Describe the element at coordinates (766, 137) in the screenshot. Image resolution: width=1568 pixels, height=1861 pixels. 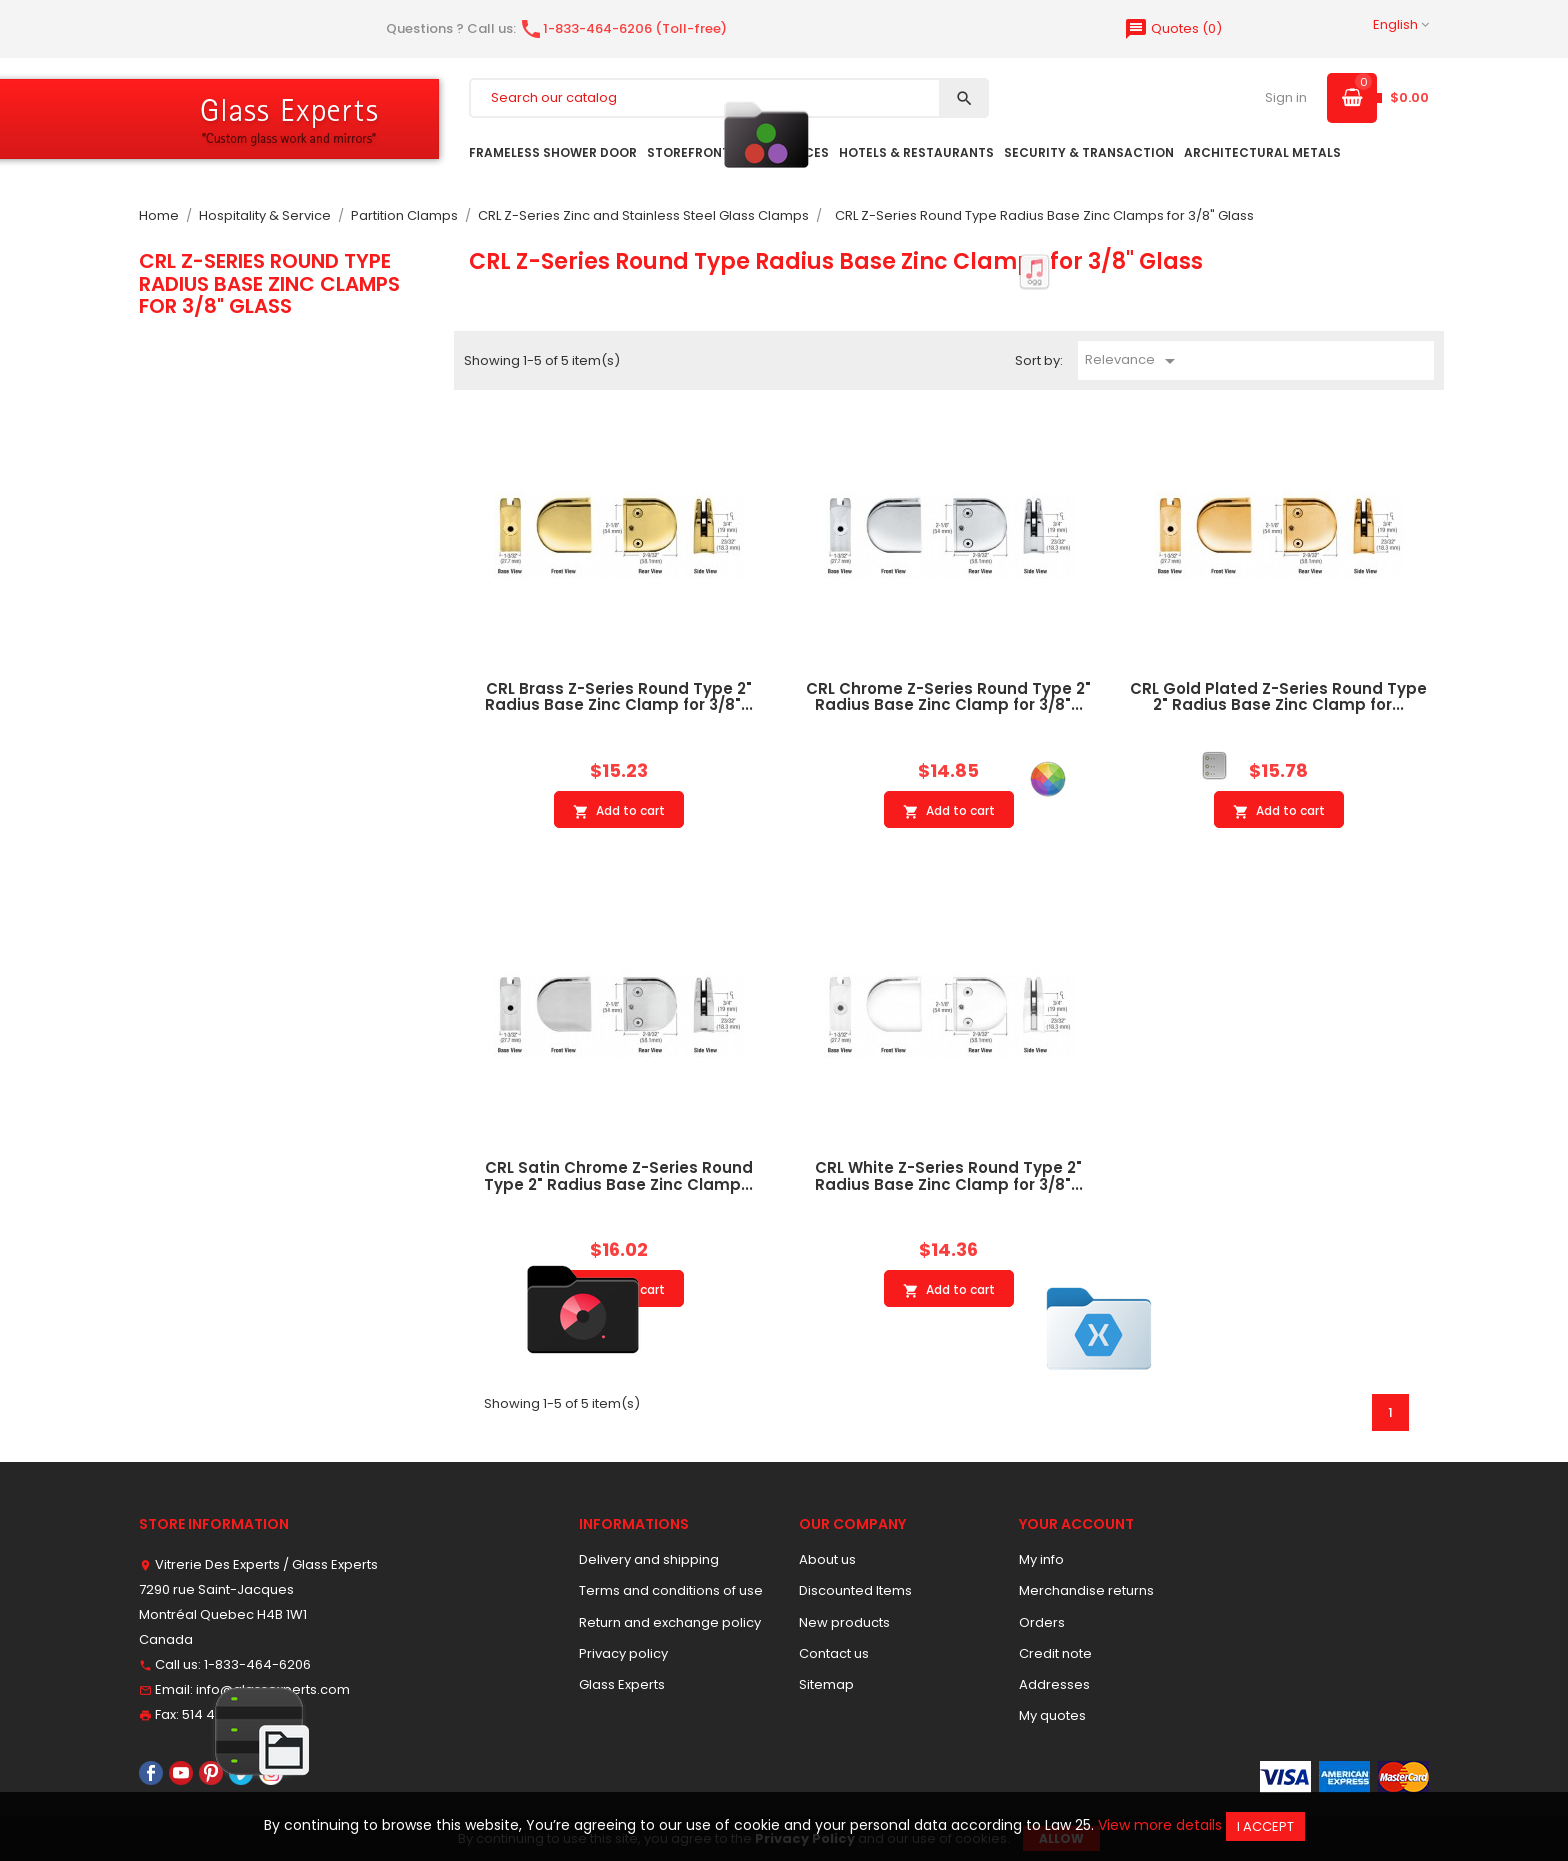
I see `open julia programming language project folder` at that location.